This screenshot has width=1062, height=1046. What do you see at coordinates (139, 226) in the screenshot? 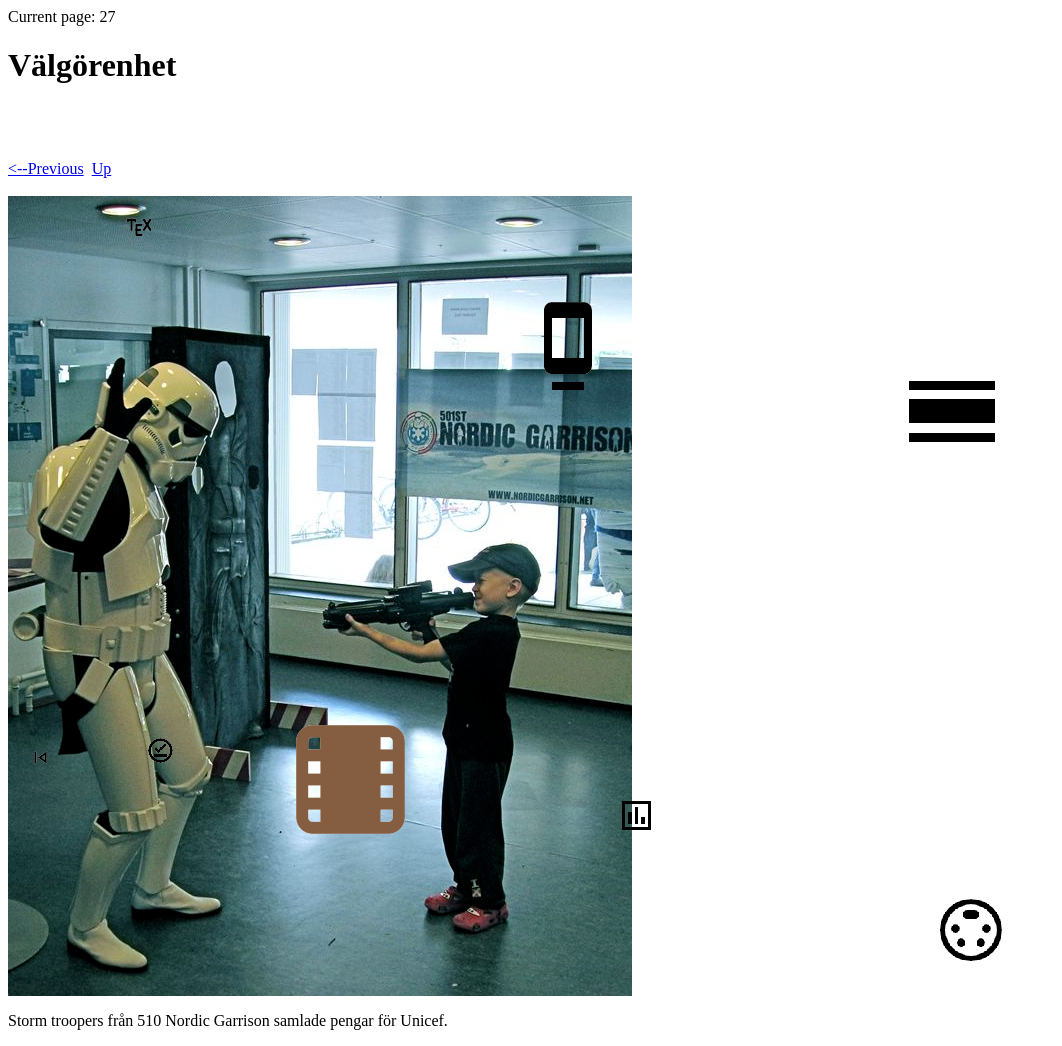
I see `format document using TeX typesetting` at bounding box center [139, 226].